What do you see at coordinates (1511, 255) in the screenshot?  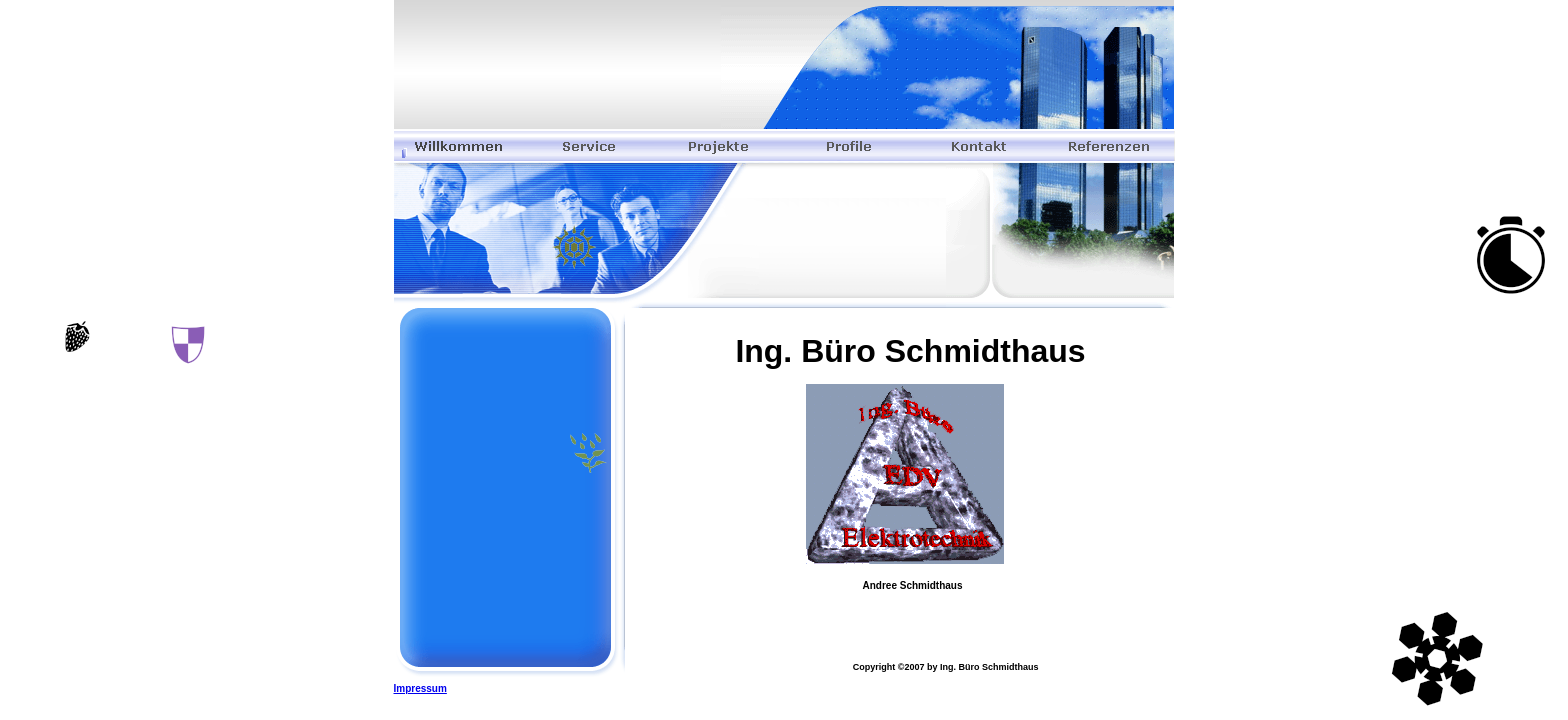 I see `start or stop a timer` at bounding box center [1511, 255].